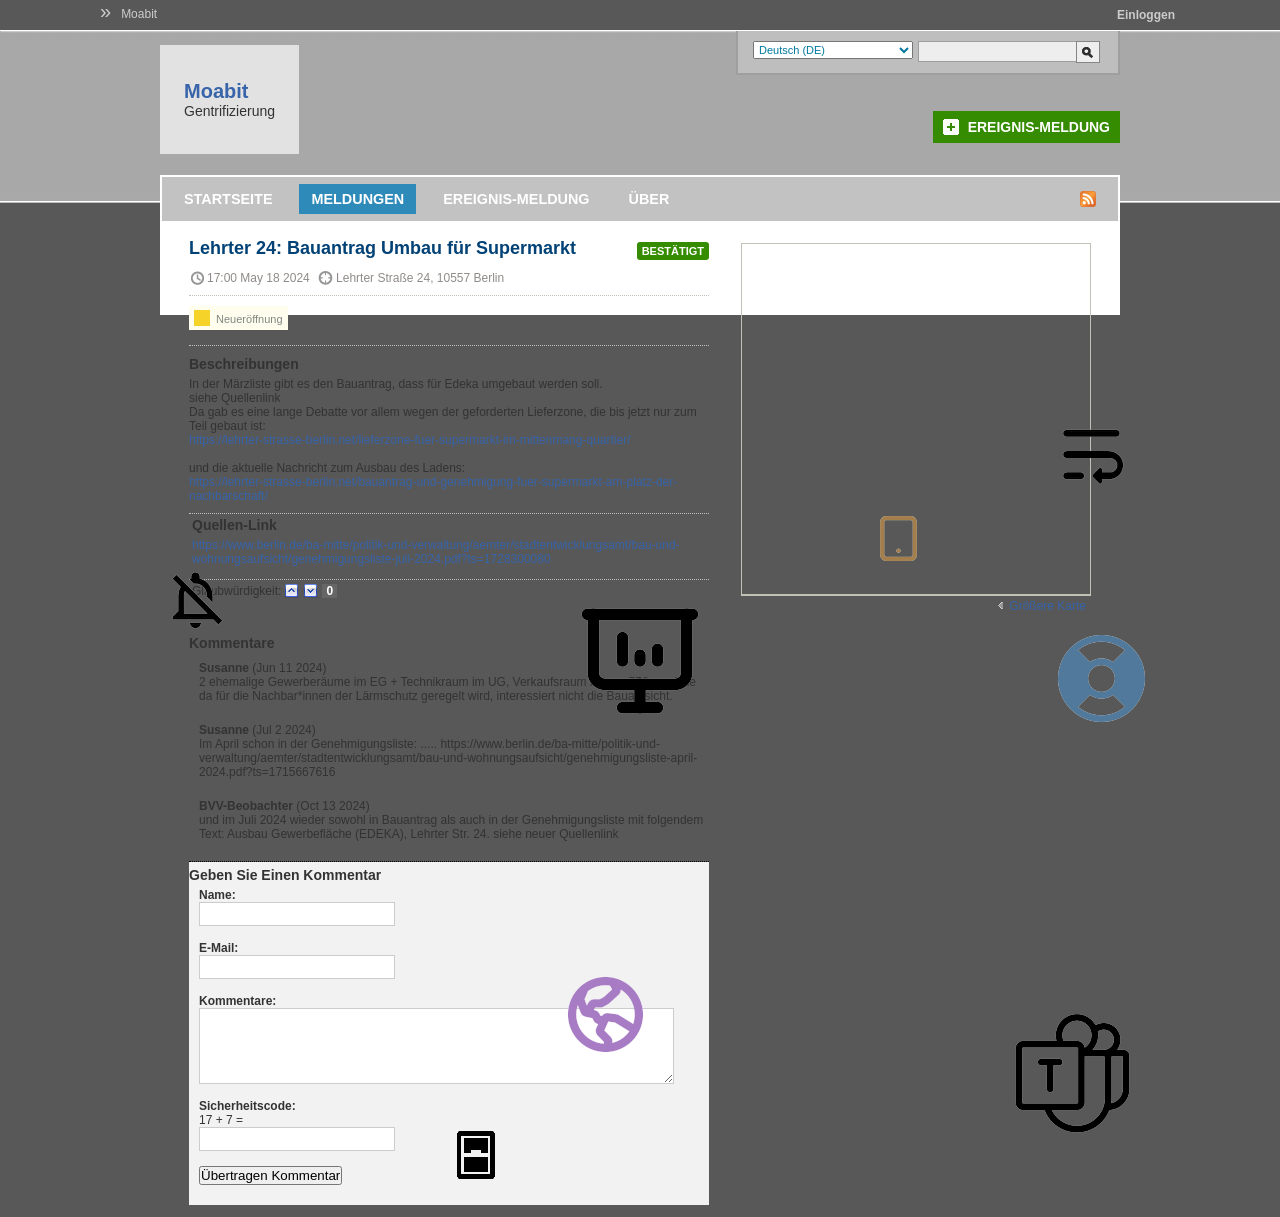  I want to click on open microsoft teams, so click(1072, 1075).